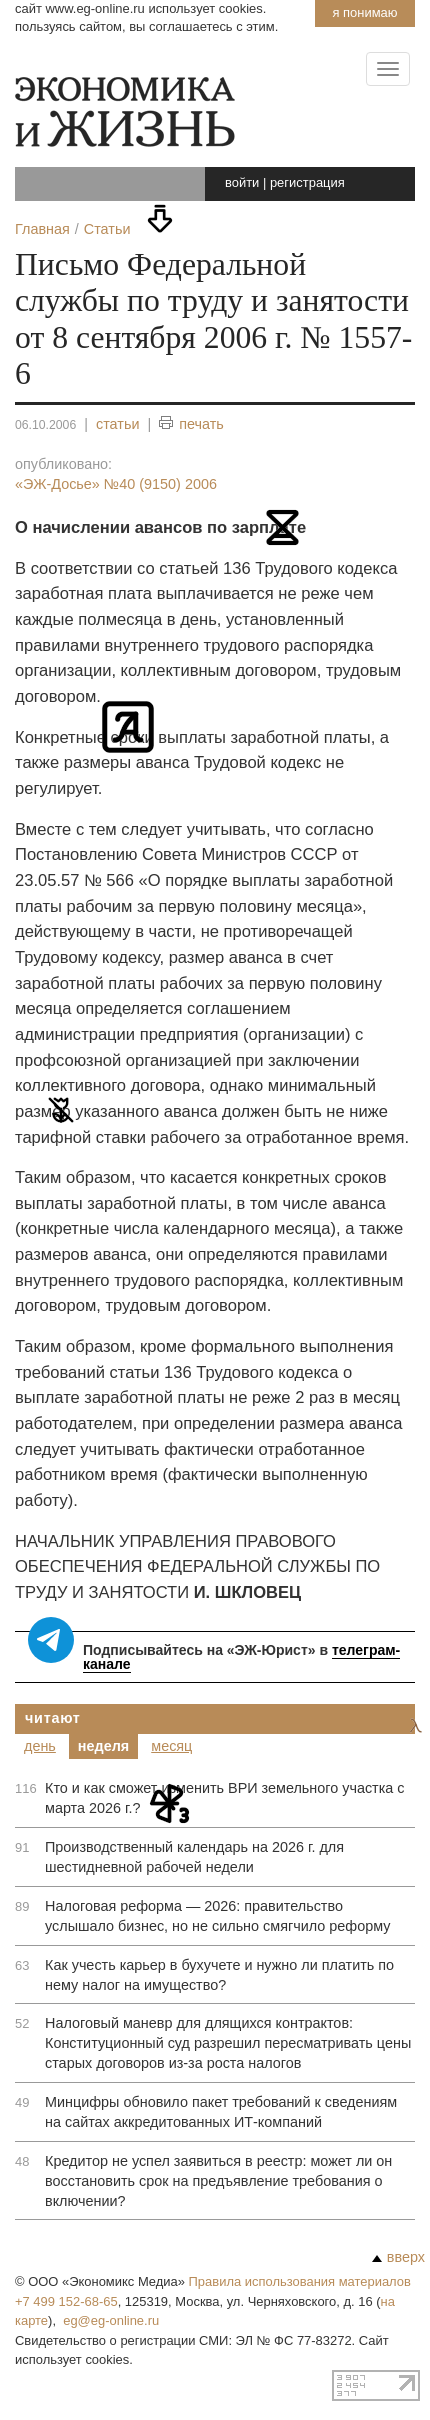 This screenshot has height=2420, width=430. What do you see at coordinates (169, 1803) in the screenshot?
I see `set car fan speed to level 3` at bounding box center [169, 1803].